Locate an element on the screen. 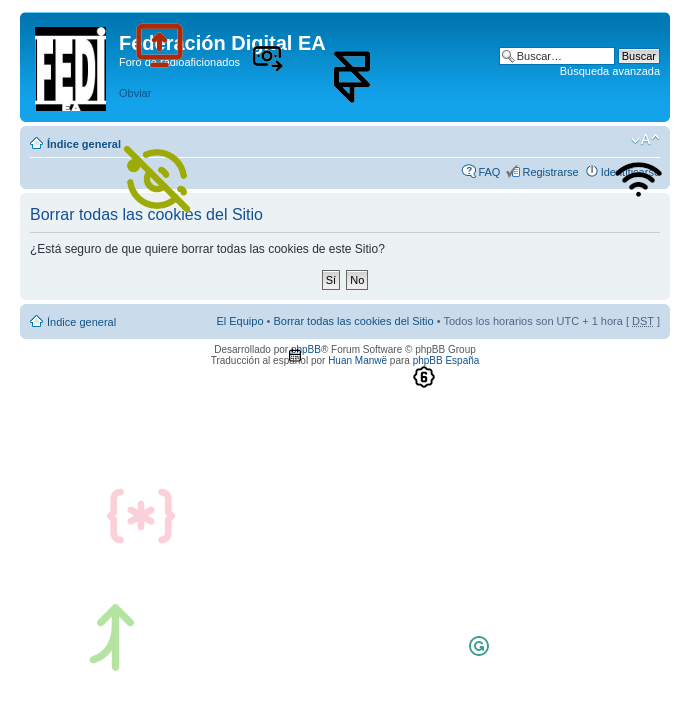 This screenshot has height=721, width=690. disable analytics tracking is located at coordinates (157, 179).